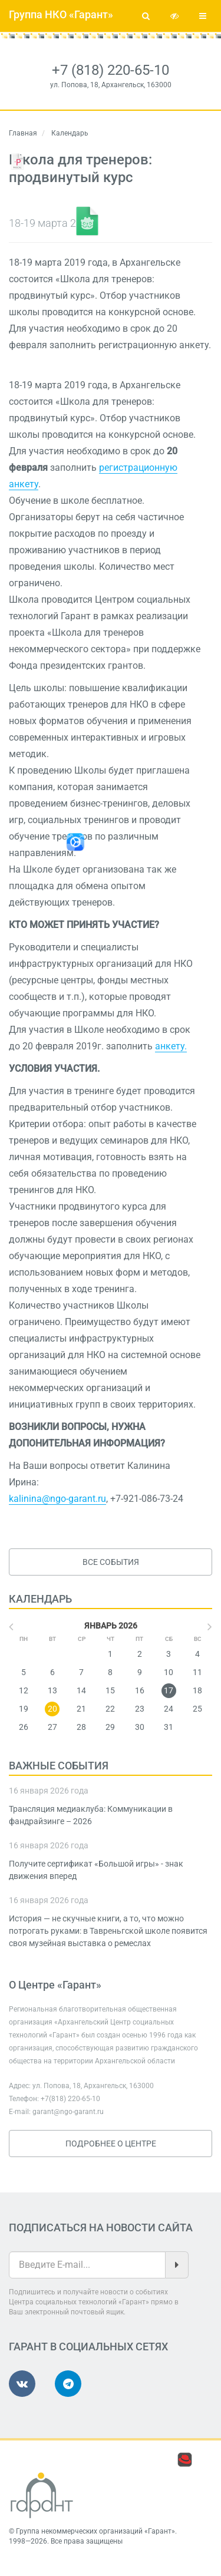  I want to click on a godot shader file, so click(87, 222).